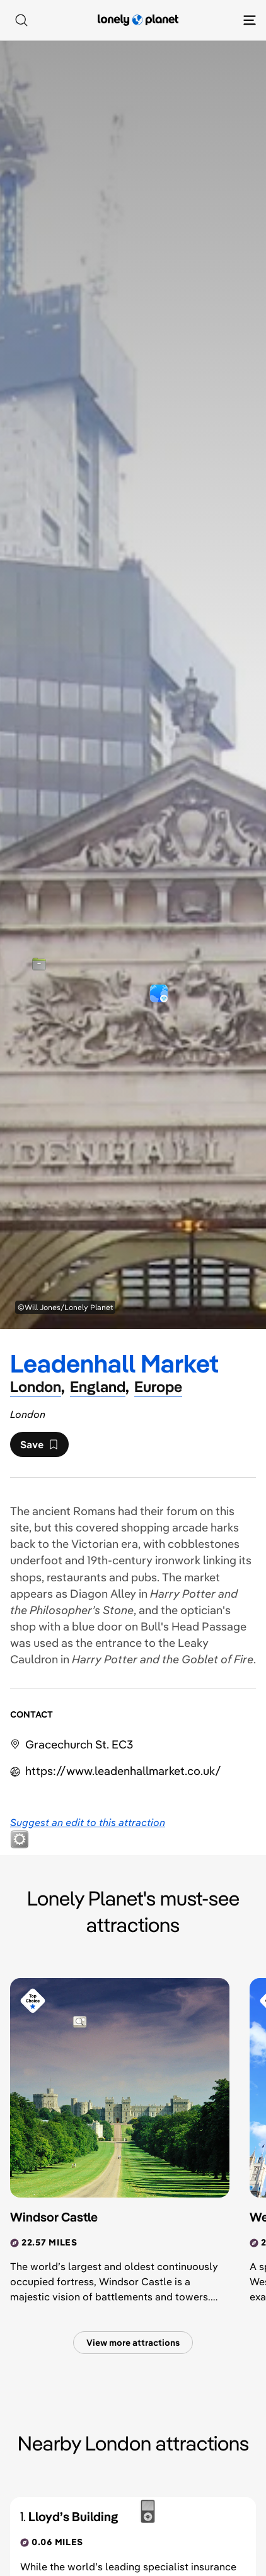 Image resolution: width=266 pixels, height=2576 pixels. What do you see at coordinates (159, 993) in the screenshot?
I see `open knemo network monitoring app` at bounding box center [159, 993].